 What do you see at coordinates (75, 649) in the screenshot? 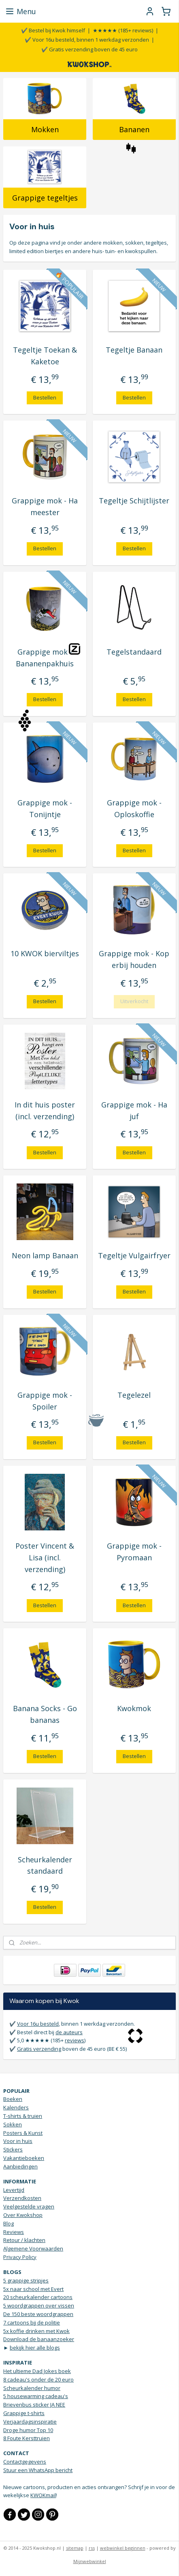
I see `open the ziggo app` at bounding box center [75, 649].